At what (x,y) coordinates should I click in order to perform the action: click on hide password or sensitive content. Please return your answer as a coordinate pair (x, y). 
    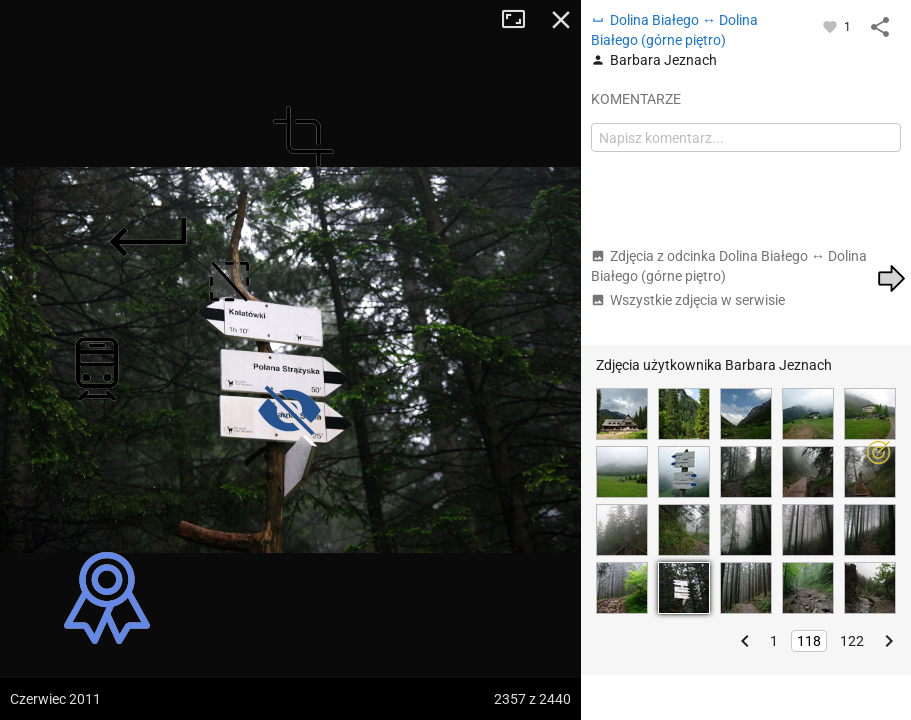
    Looking at the image, I should click on (289, 410).